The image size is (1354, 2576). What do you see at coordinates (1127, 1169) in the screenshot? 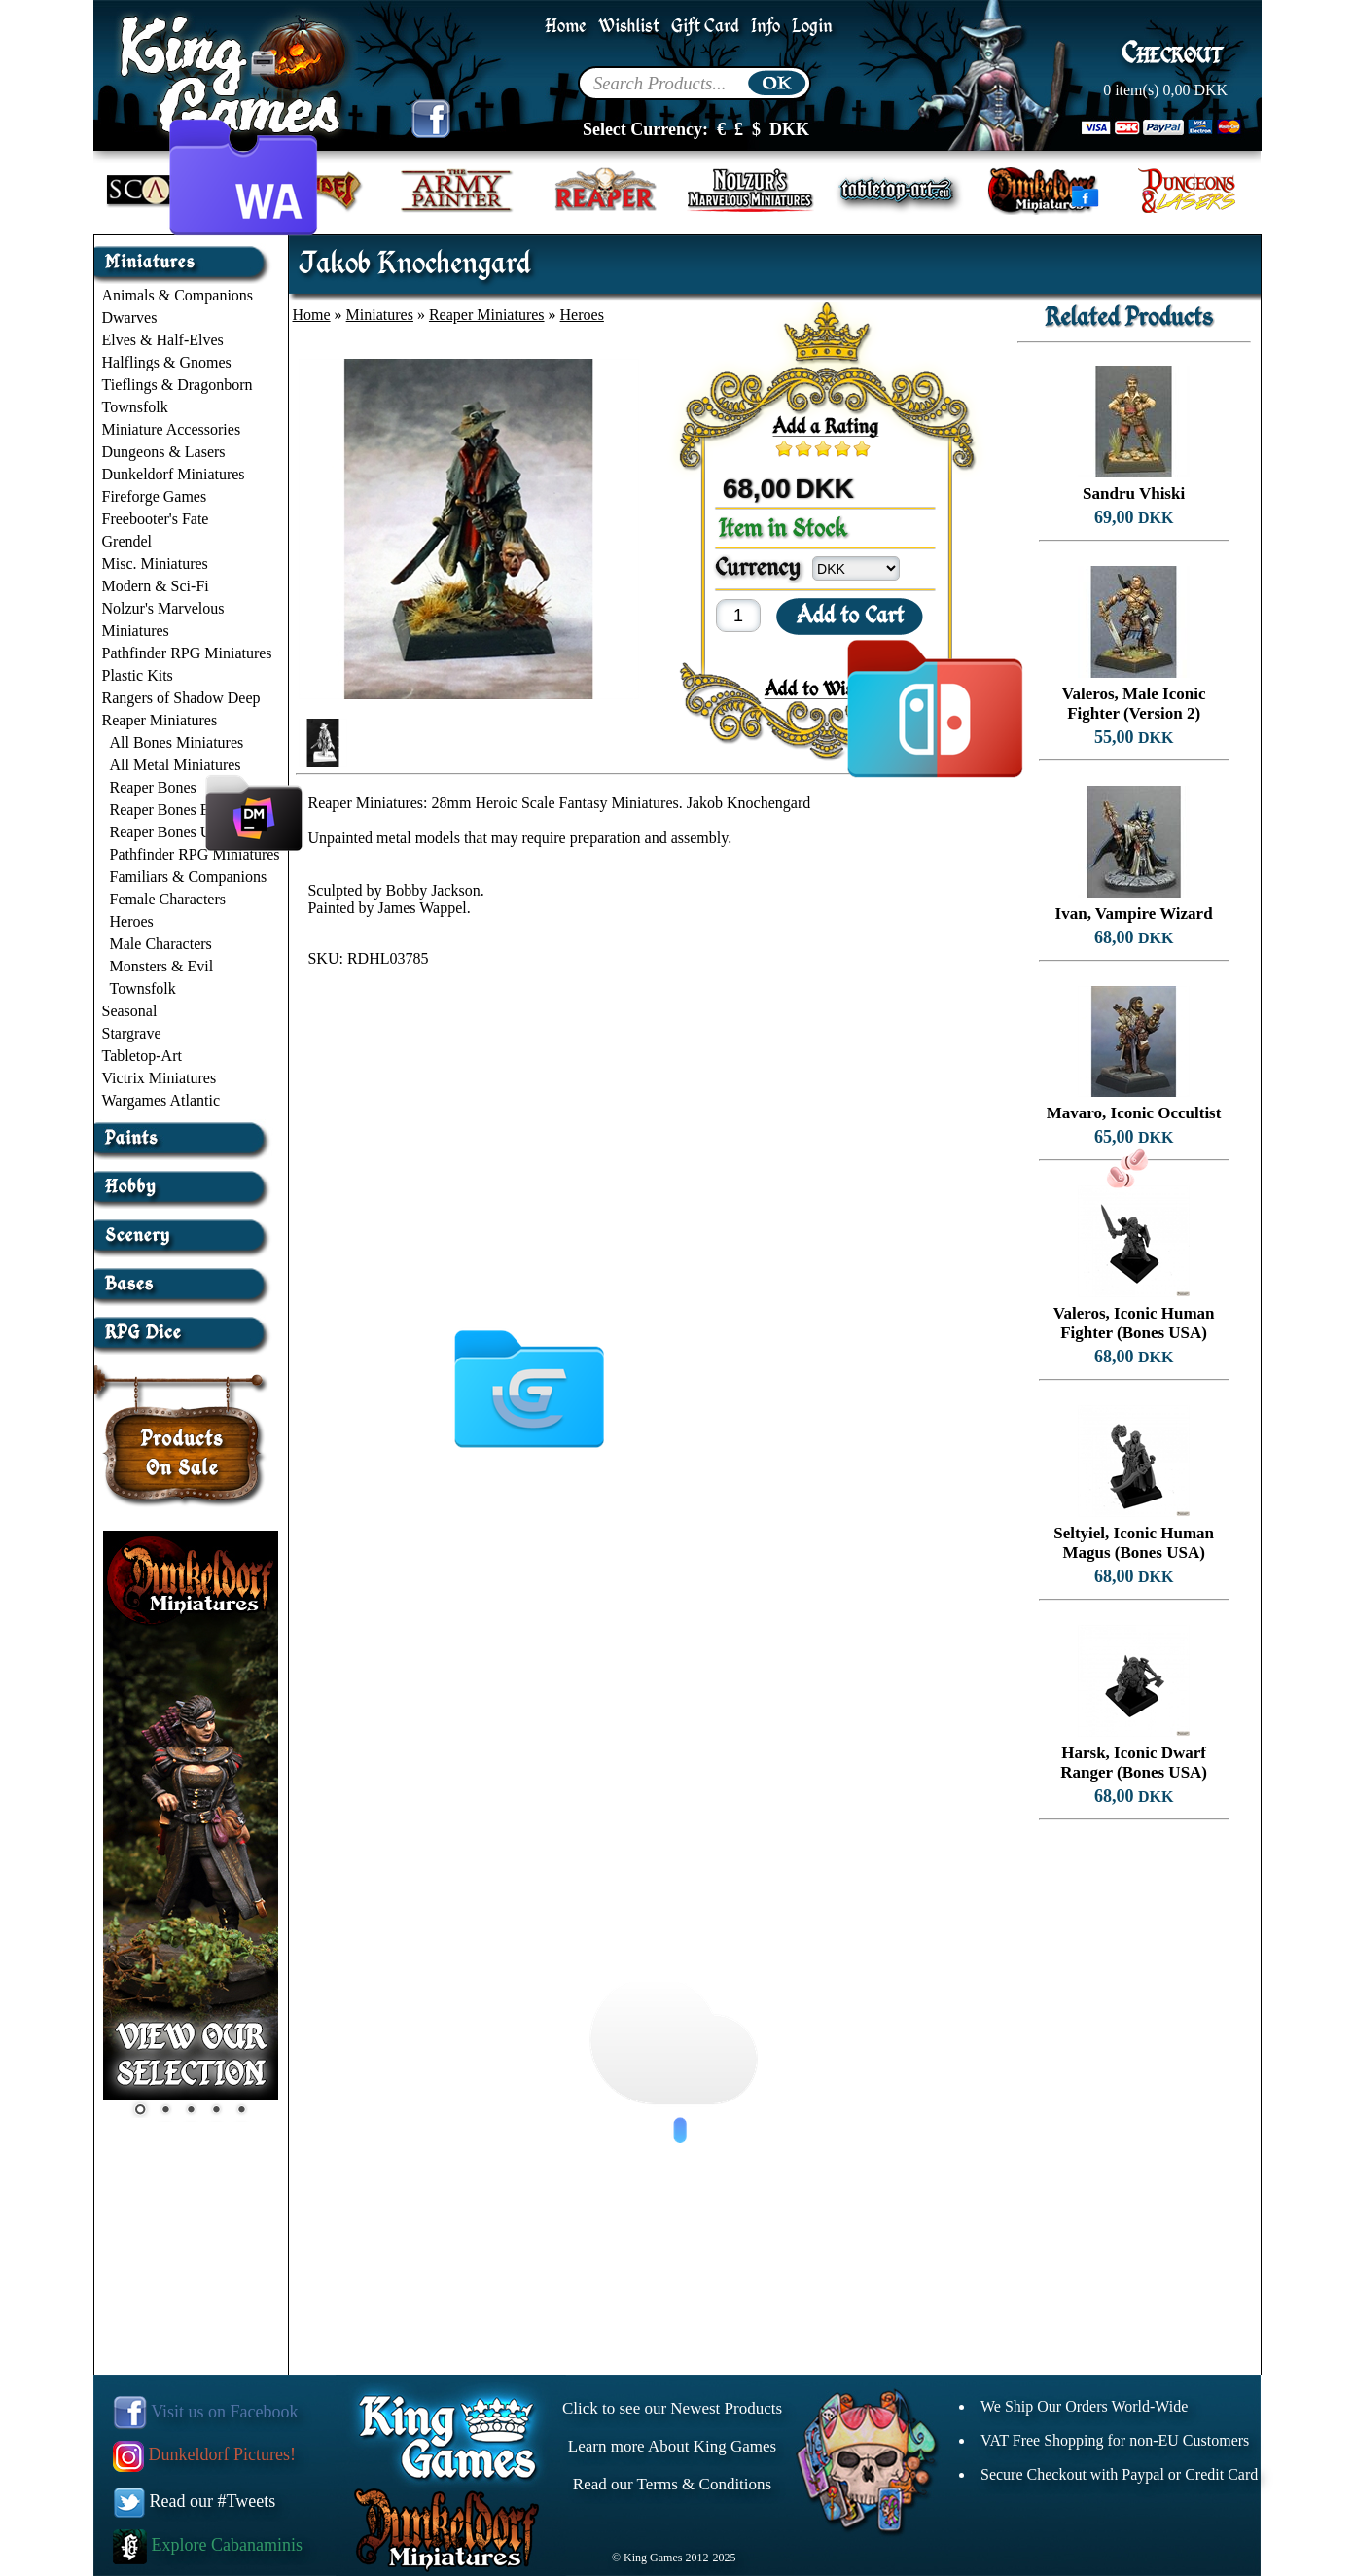
I see `connect to beats wireless earbuds` at bounding box center [1127, 1169].